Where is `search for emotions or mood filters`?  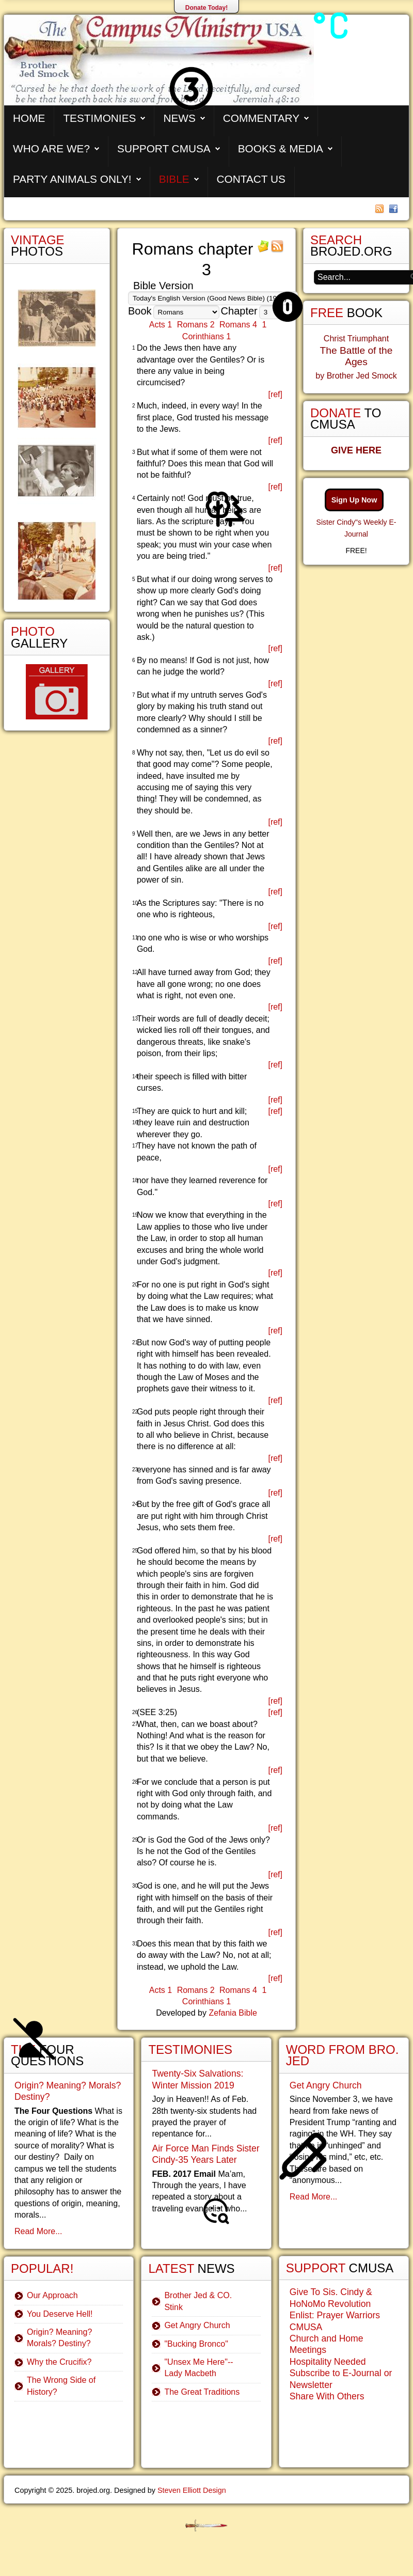 search for emotions or mood filters is located at coordinates (215, 2210).